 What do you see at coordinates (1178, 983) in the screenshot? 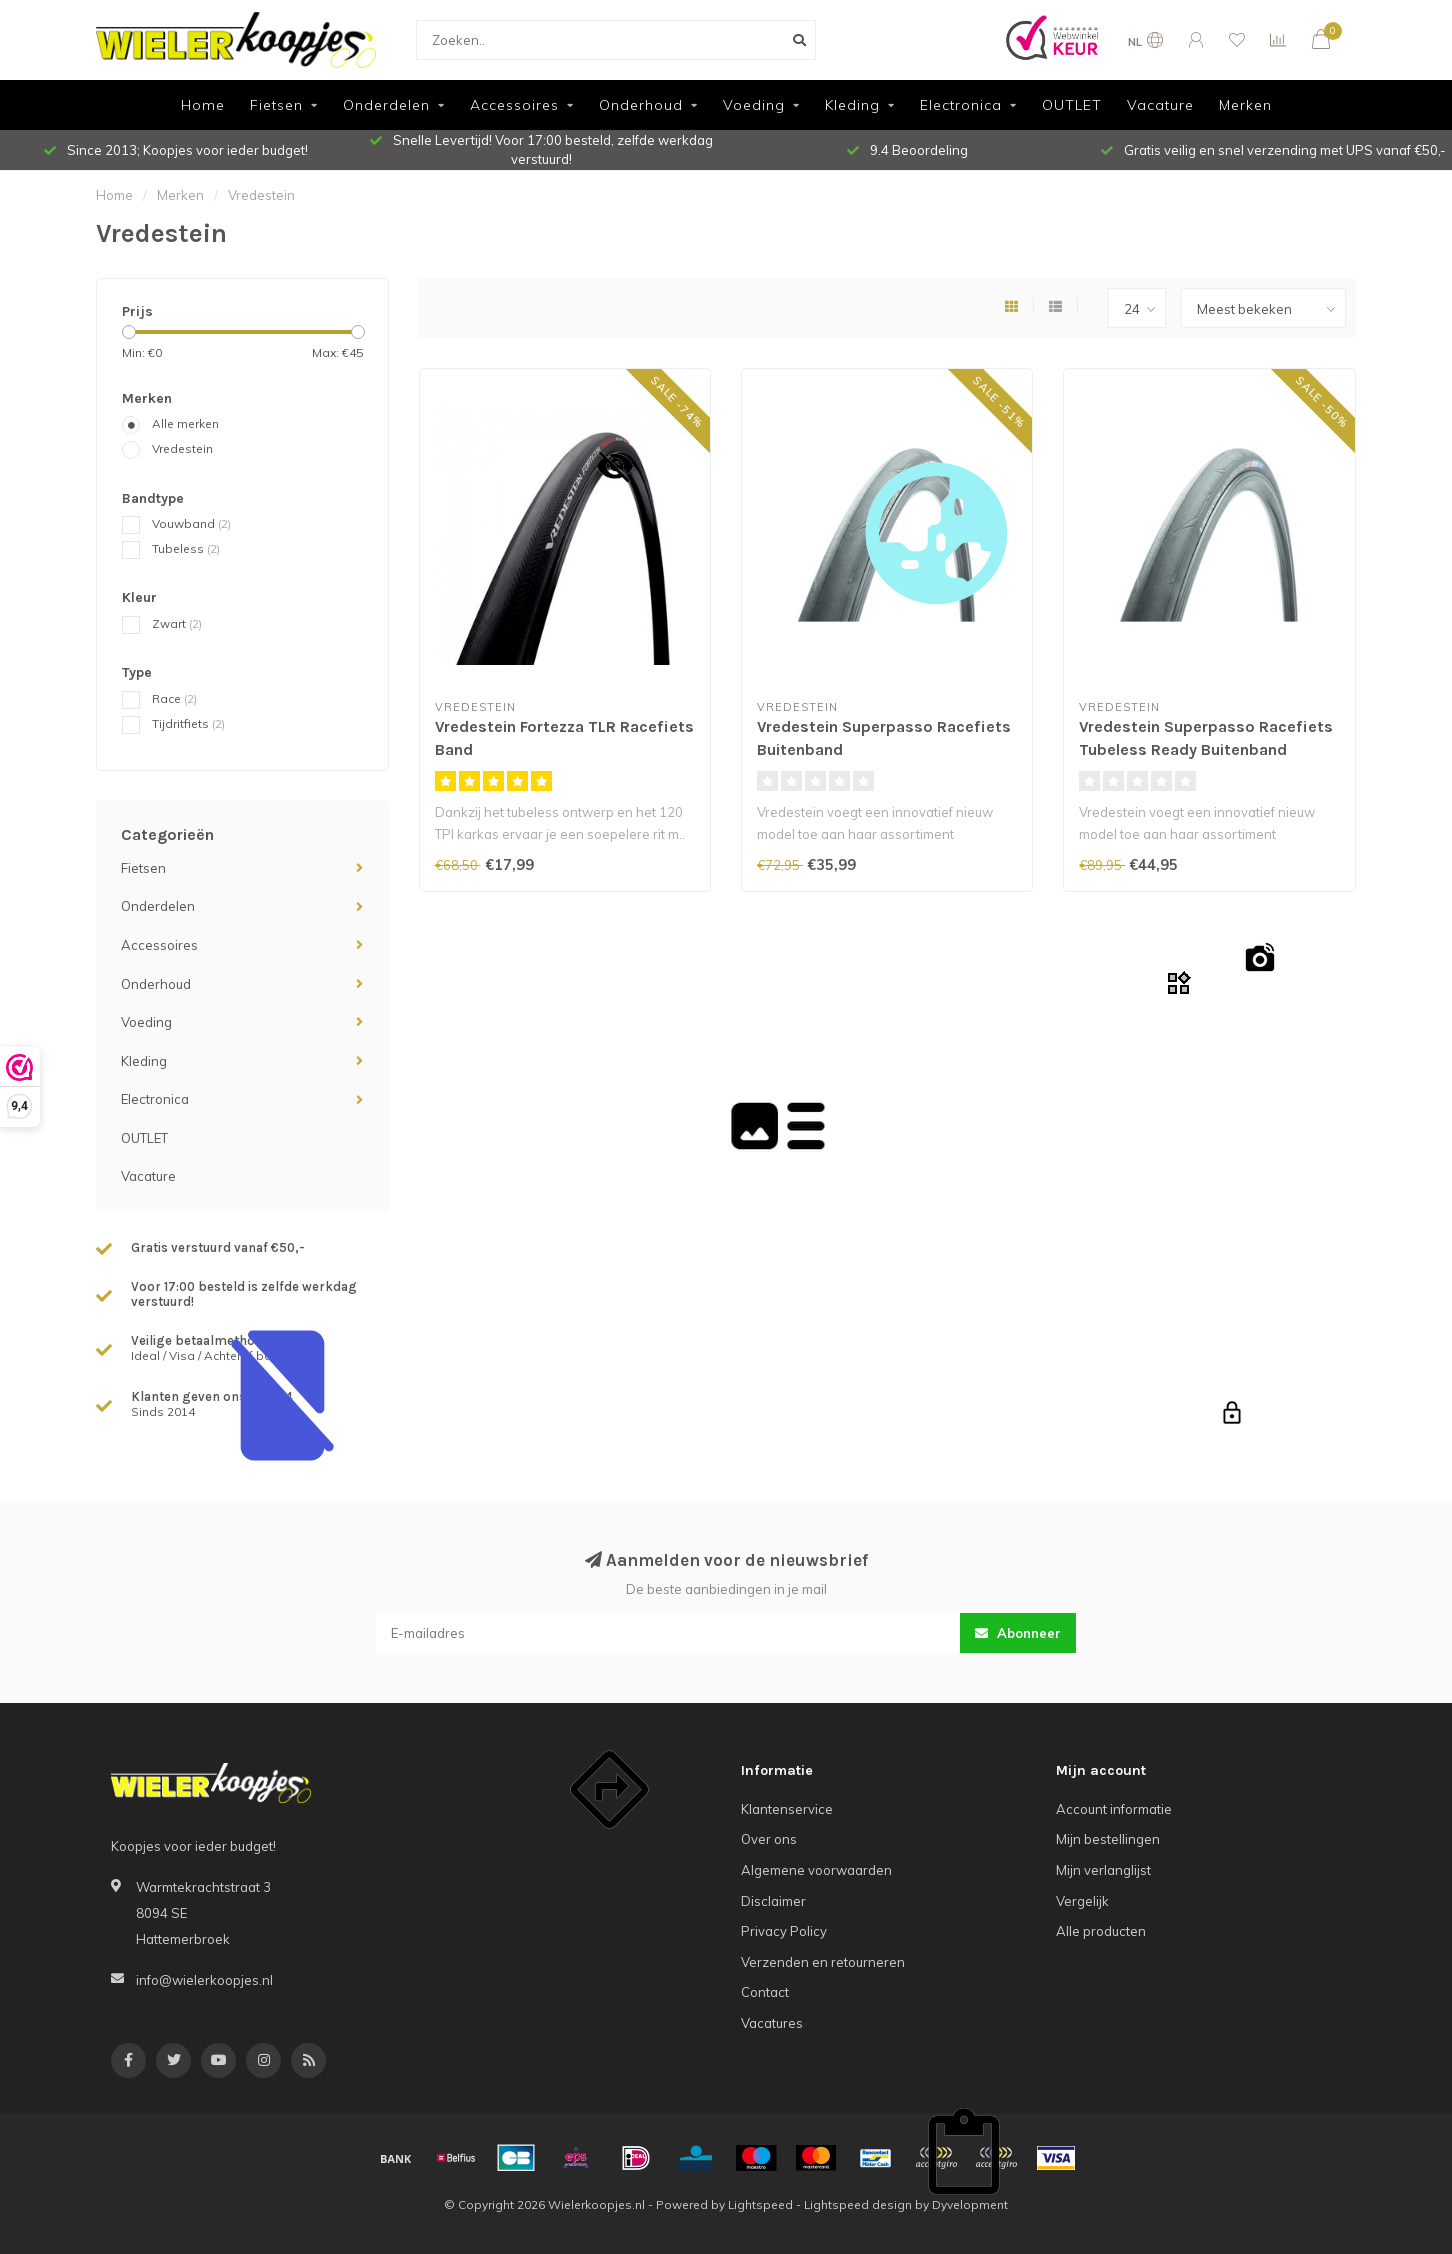
I see `access widgets or app shortcuts` at bounding box center [1178, 983].